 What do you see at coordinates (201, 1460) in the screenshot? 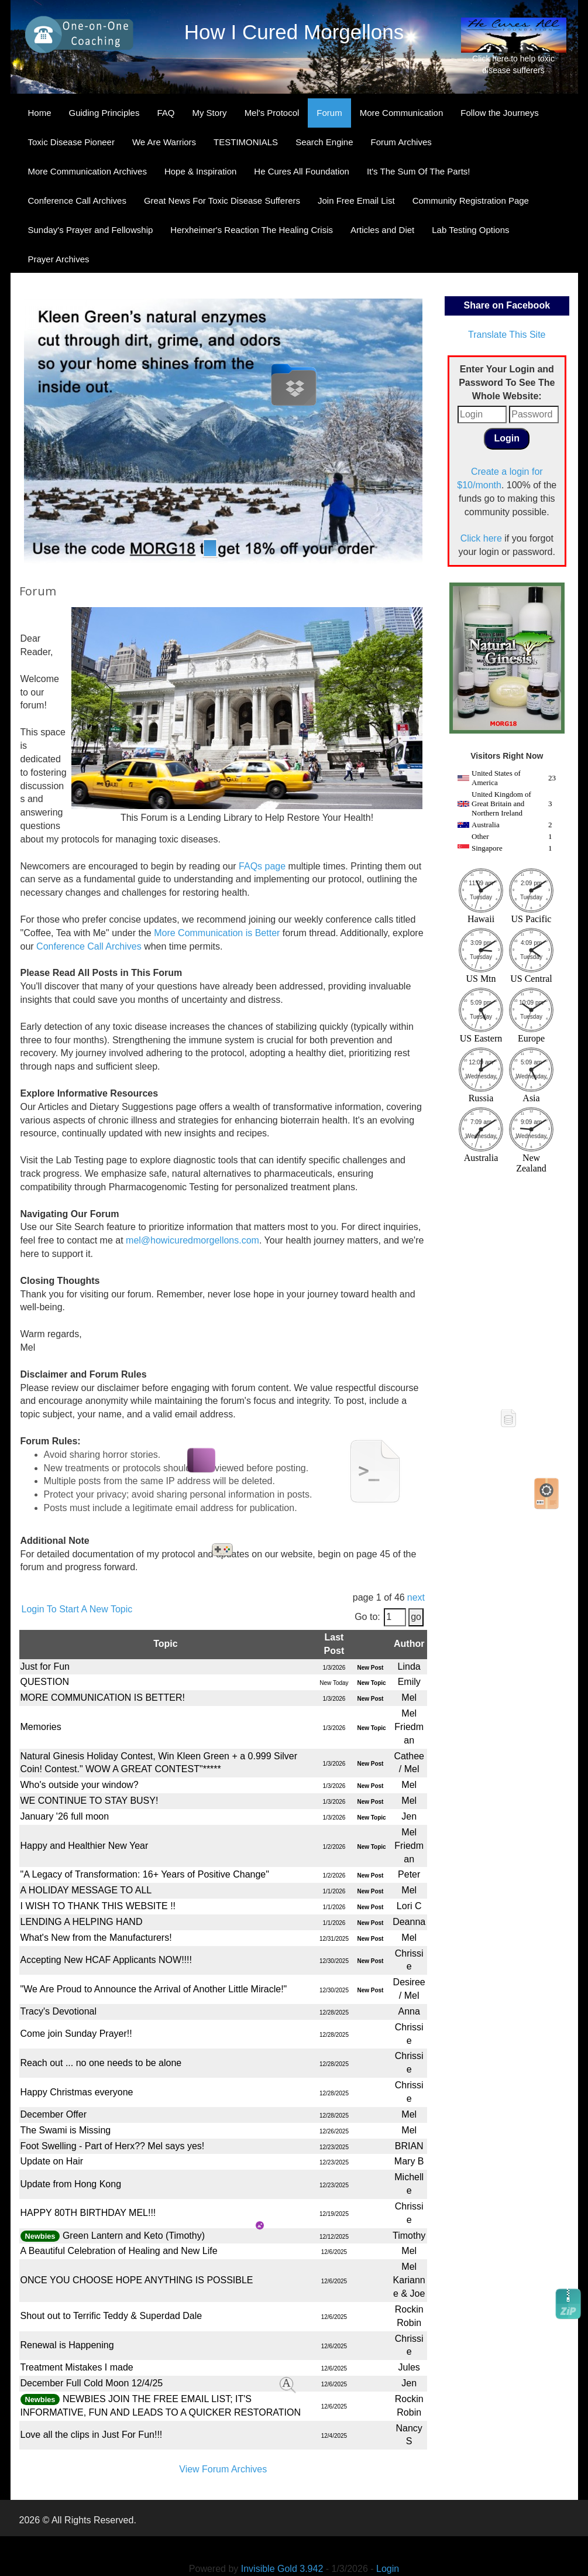
I see `access desktop folder` at bounding box center [201, 1460].